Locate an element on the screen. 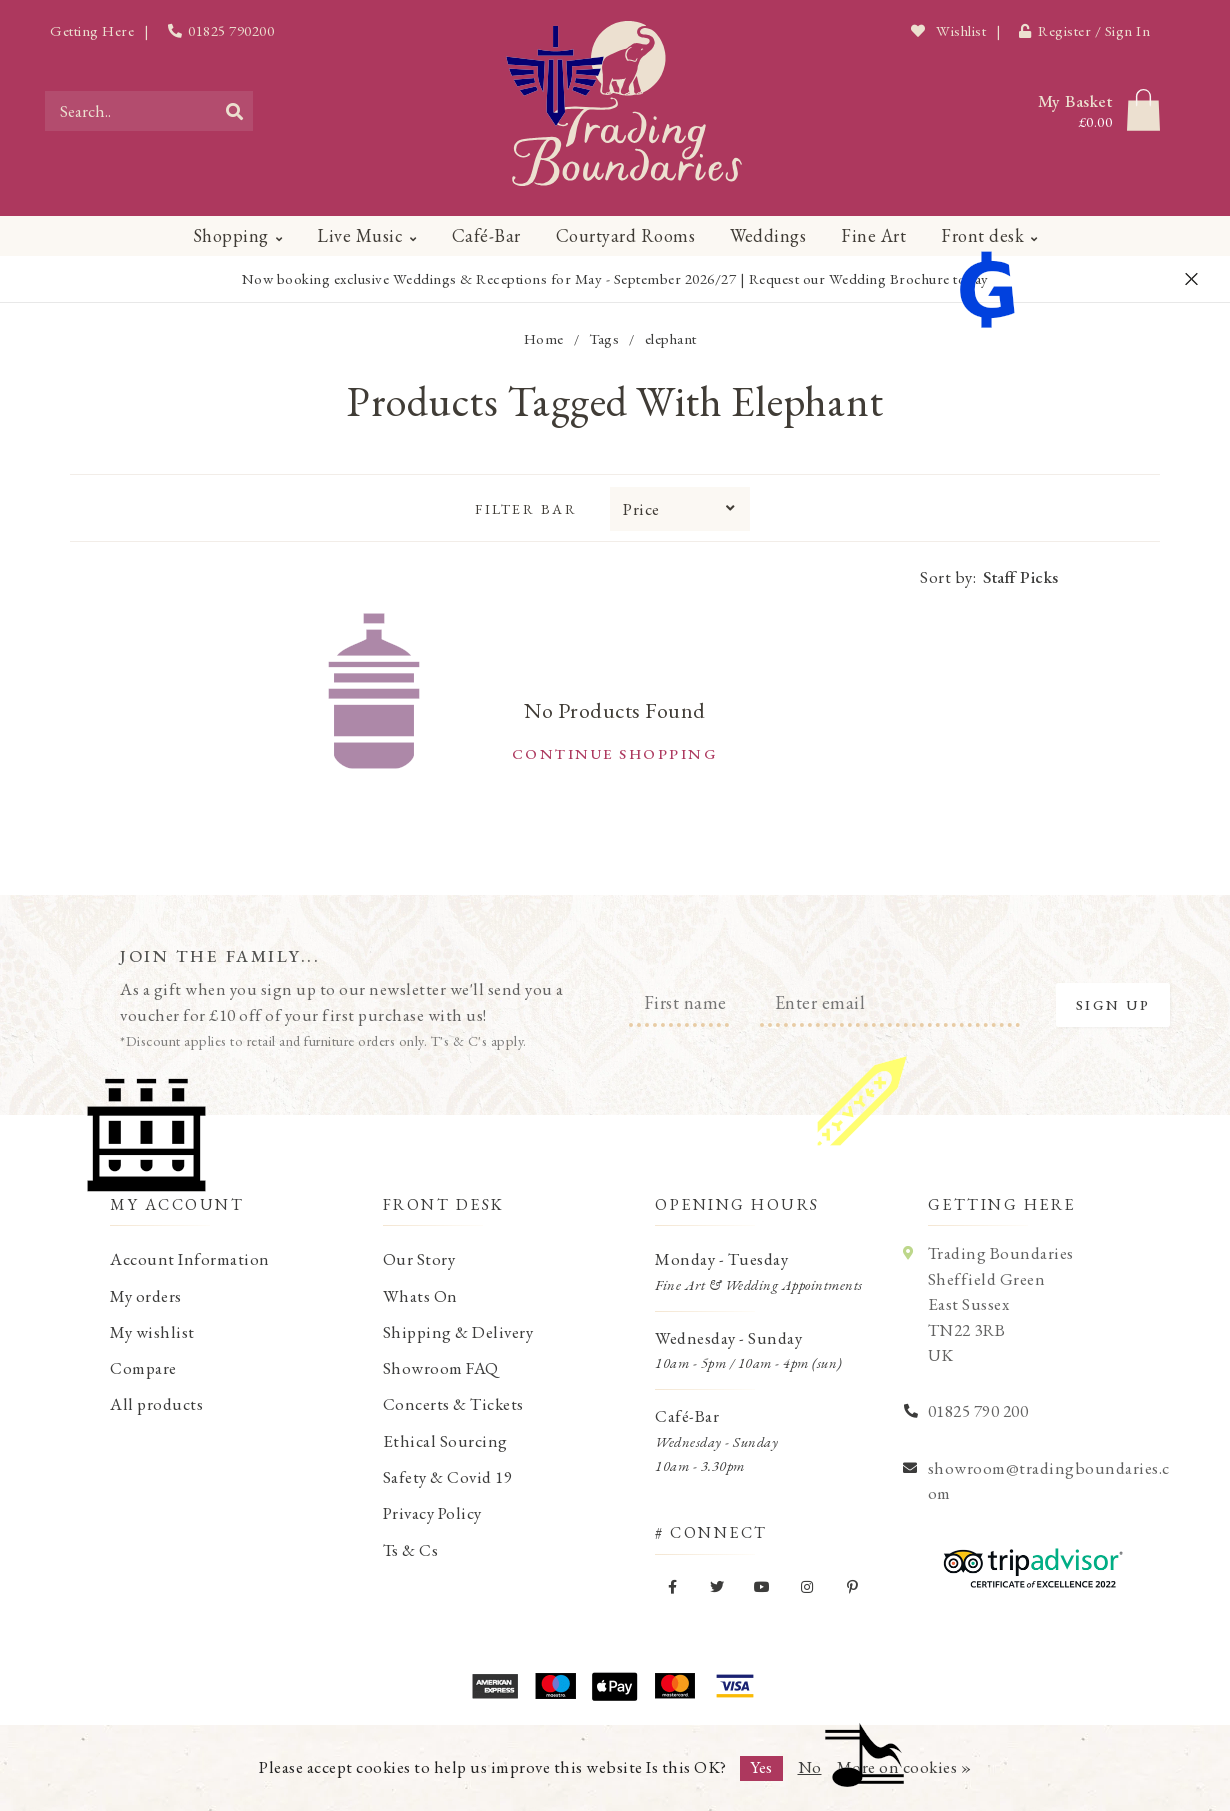 The image size is (1230, 1811). track water intake or hydration is located at coordinates (374, 691).